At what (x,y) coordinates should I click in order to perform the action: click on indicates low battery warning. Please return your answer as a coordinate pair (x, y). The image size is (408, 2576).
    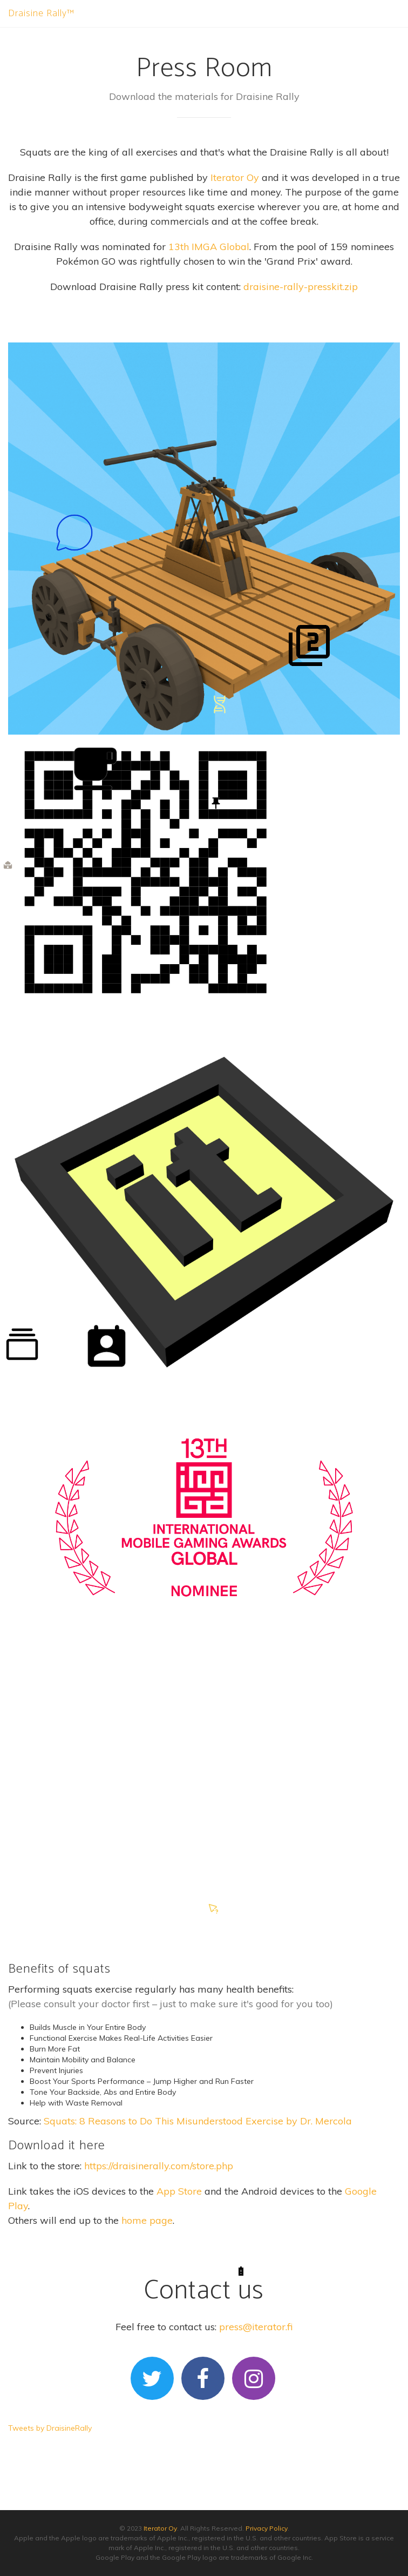
    Looking at the image, I should click on (241, 2271).